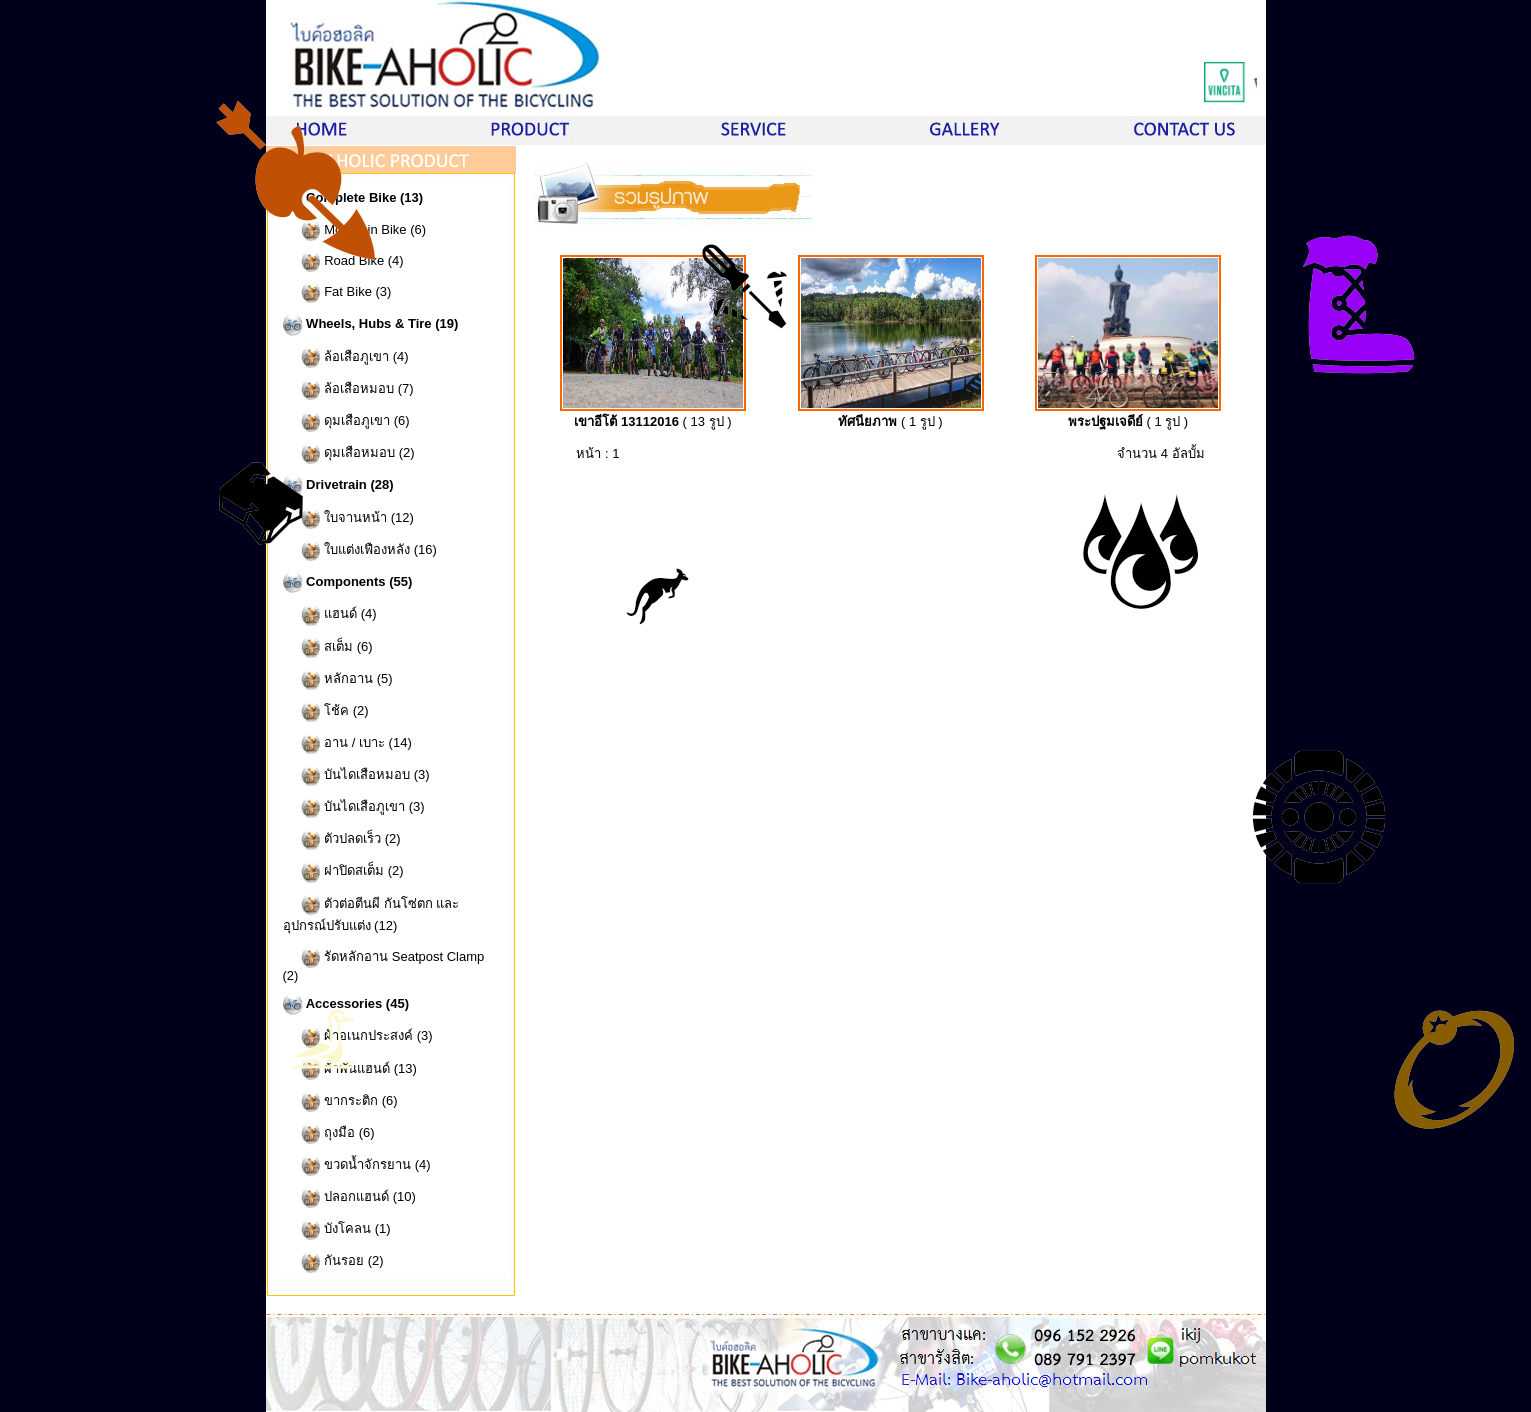 Image resolution: width=1531 pixels, height=1412 pixels. What do you see at coordinates (657, 596) in the screenshot?
I see `indicates australian content or region` at bounding box center [657, 596].